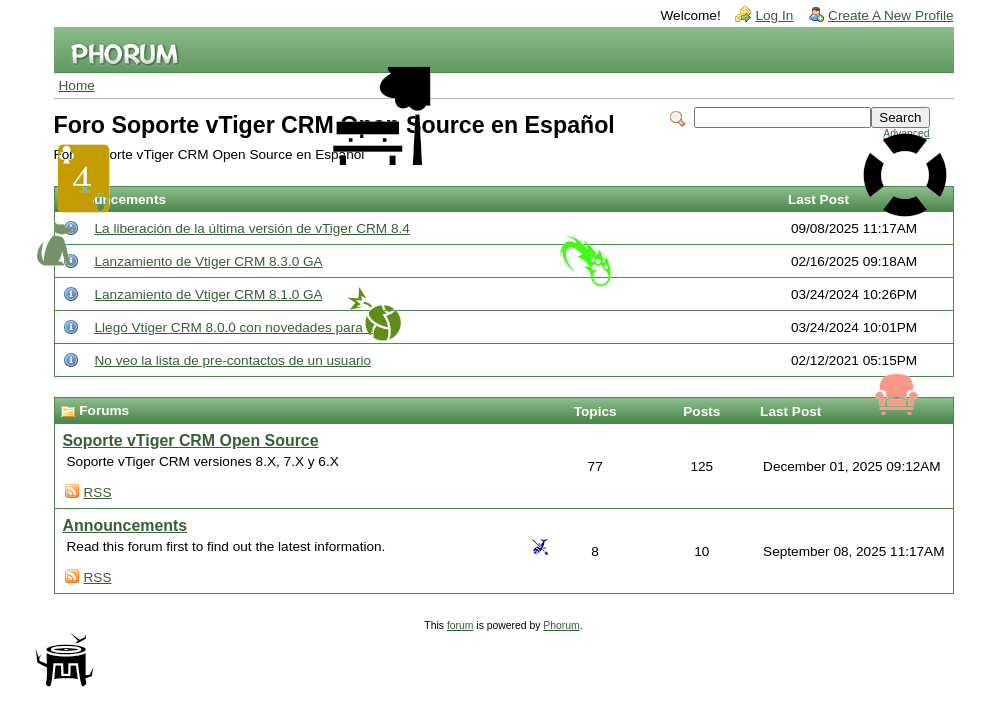  What do you see at coordinates (64, 659) in the screenshot?
I see `select wooden armor or helmet equipment` at bounding box center [64, 659].